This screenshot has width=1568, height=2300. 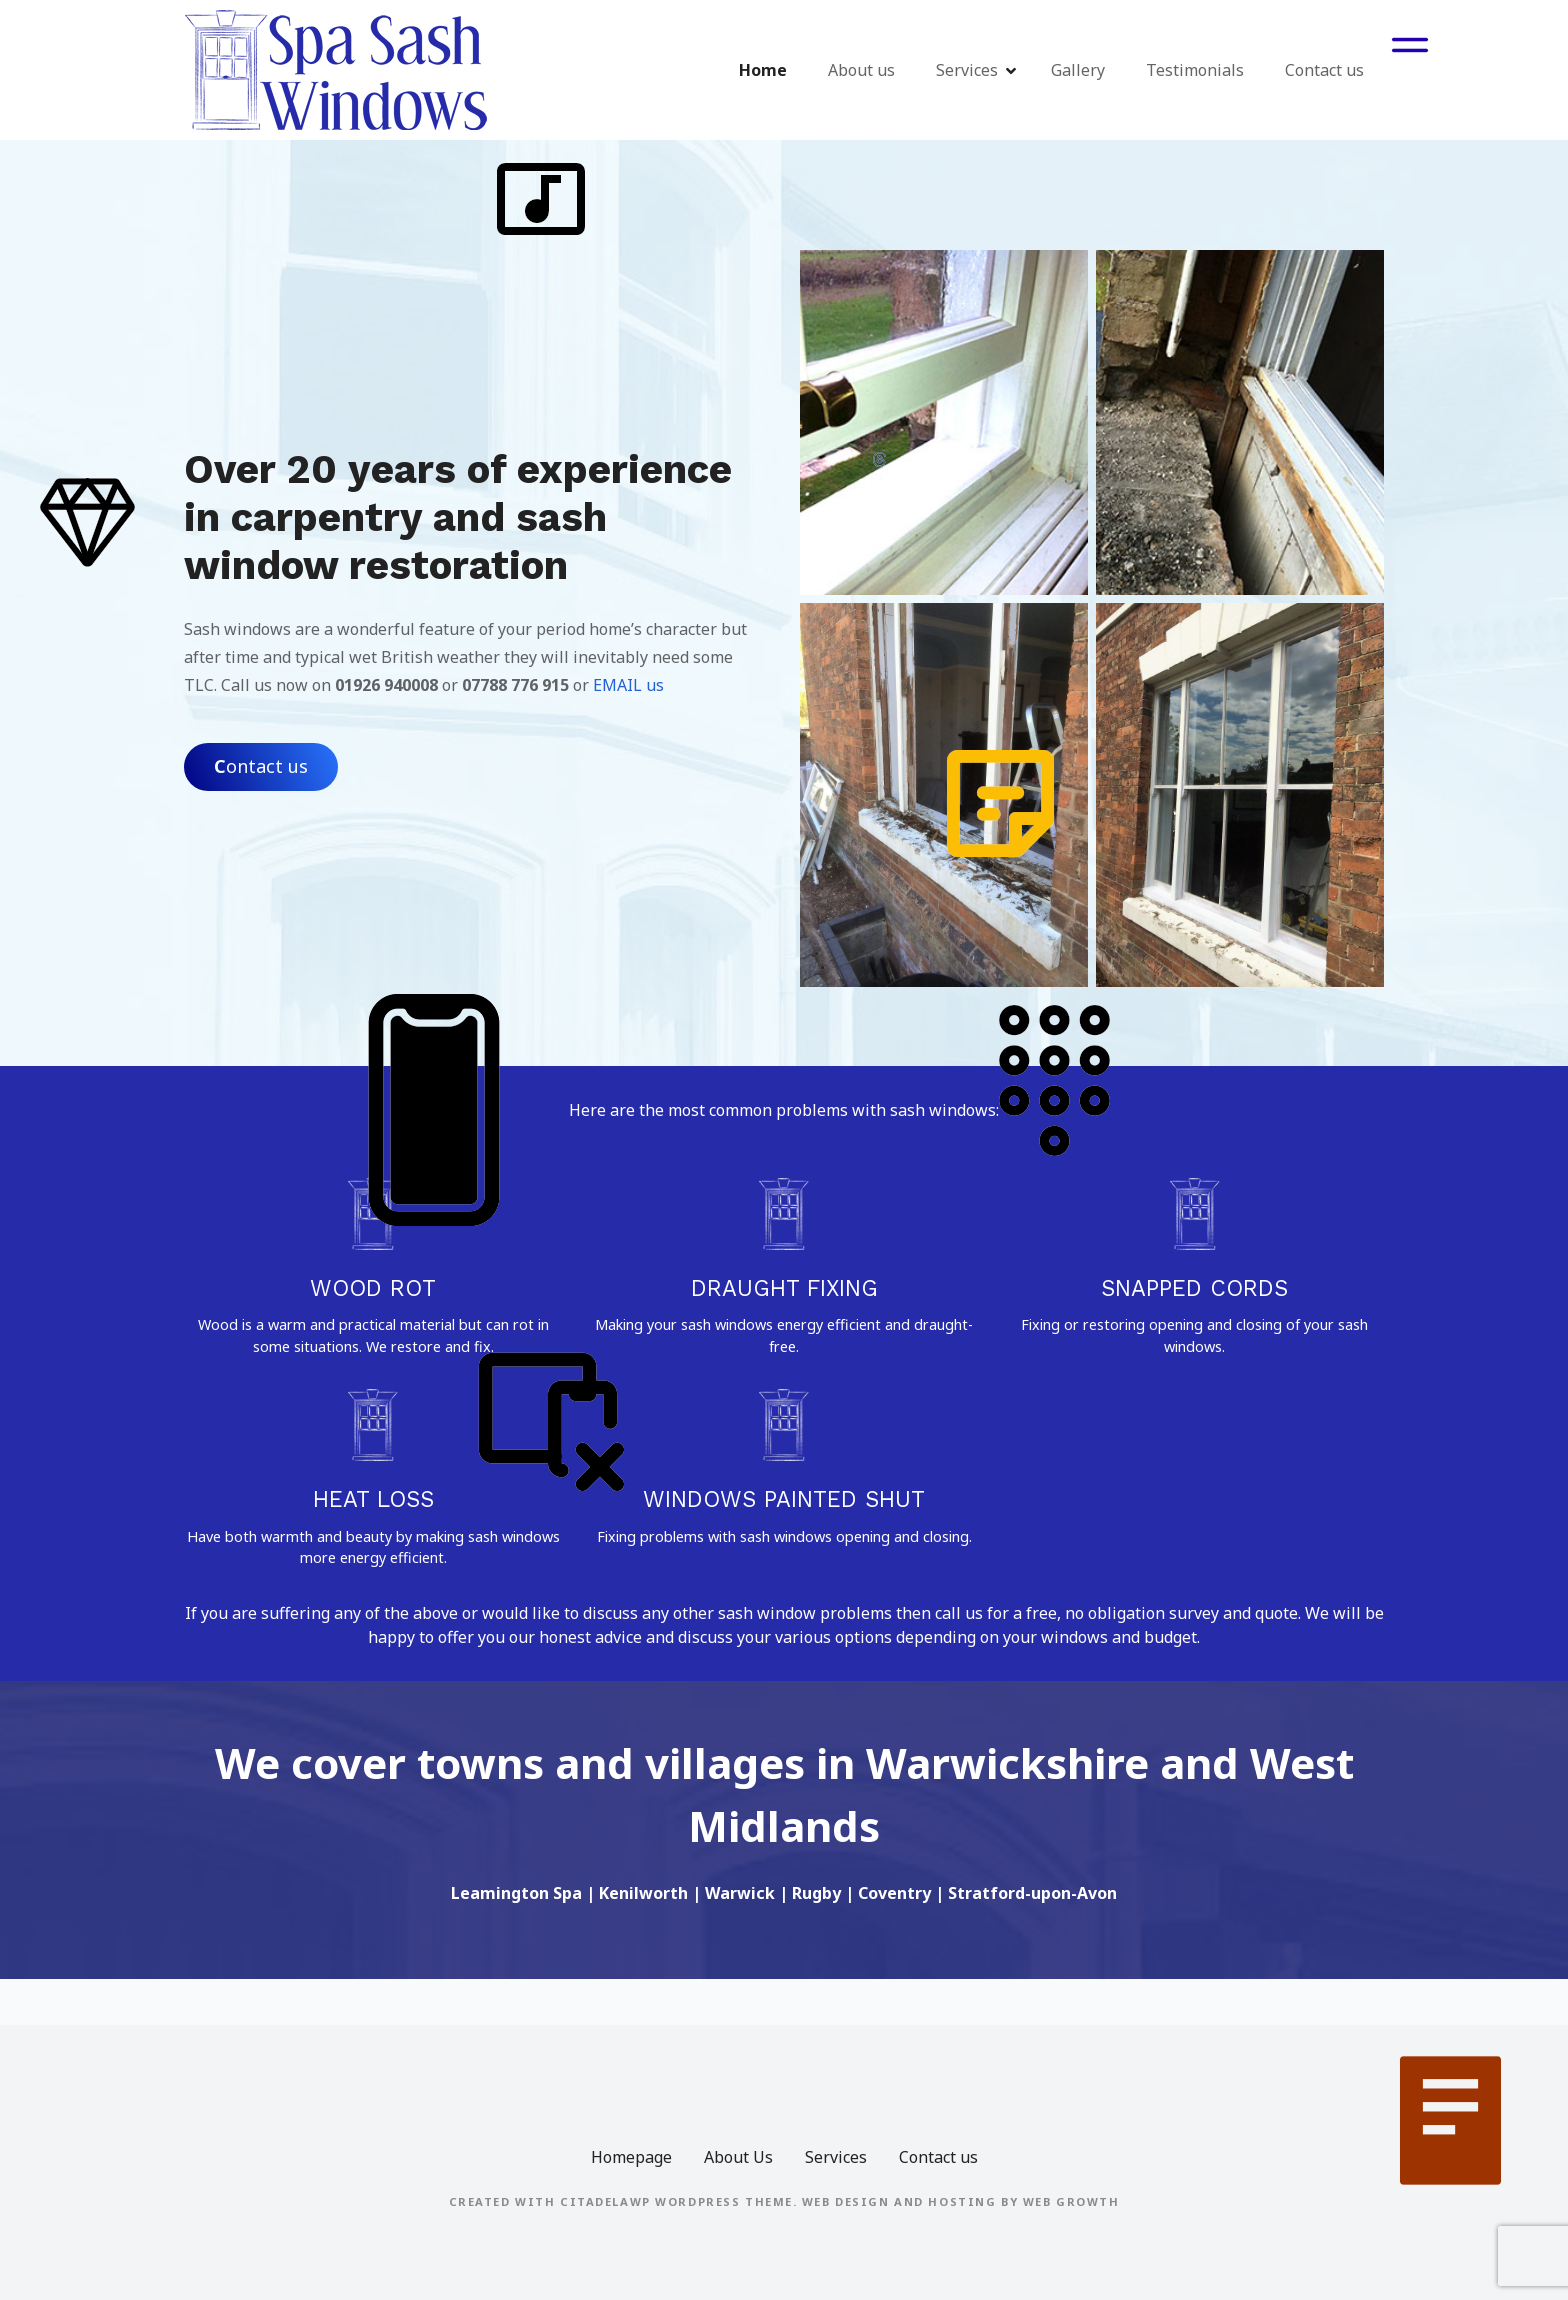 What do you see at coordinates (548, 1415) in the screenshot?
I see `disconnect or remove a device` at bounding box center [548, 1415].